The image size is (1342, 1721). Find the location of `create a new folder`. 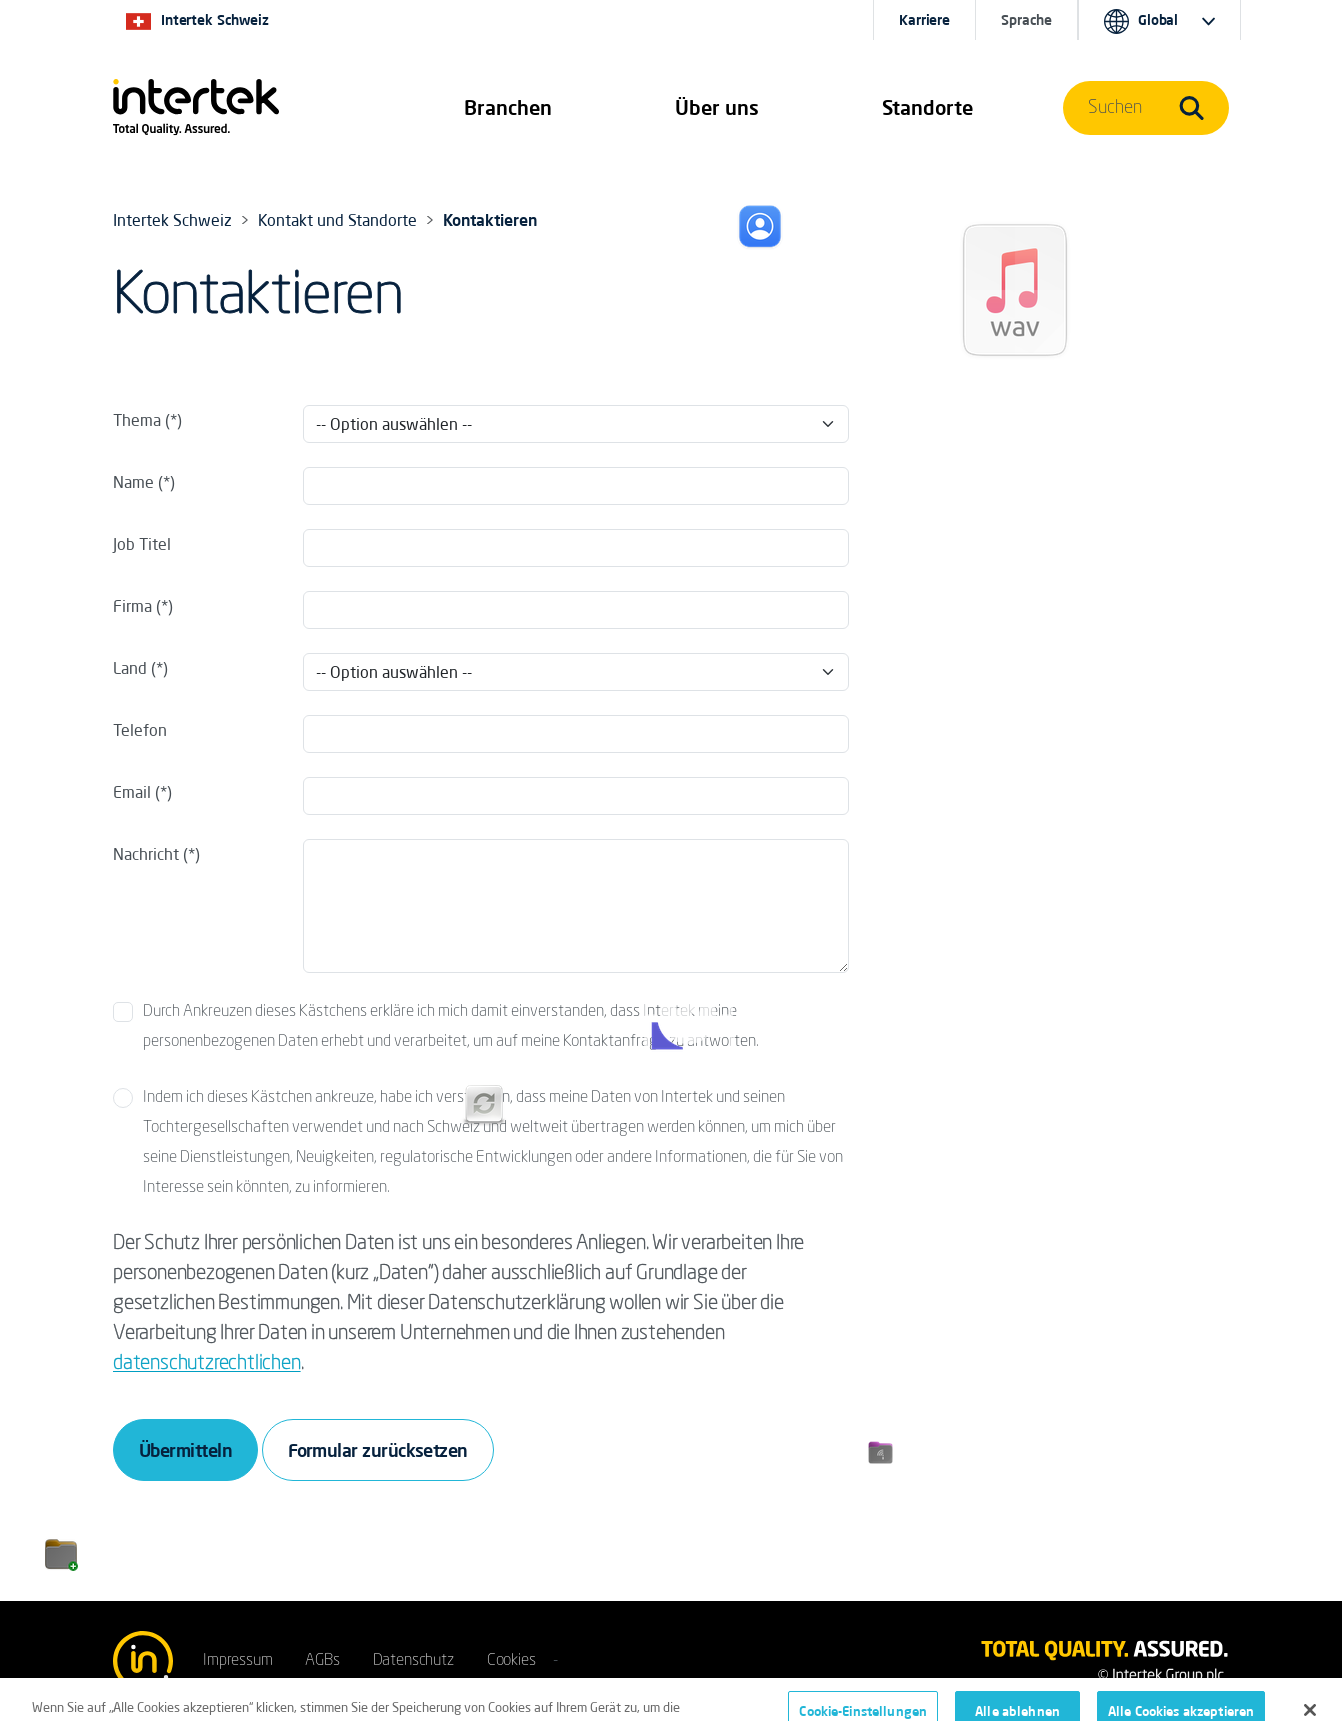

create a new folder is located at coordinates (61, 1554).